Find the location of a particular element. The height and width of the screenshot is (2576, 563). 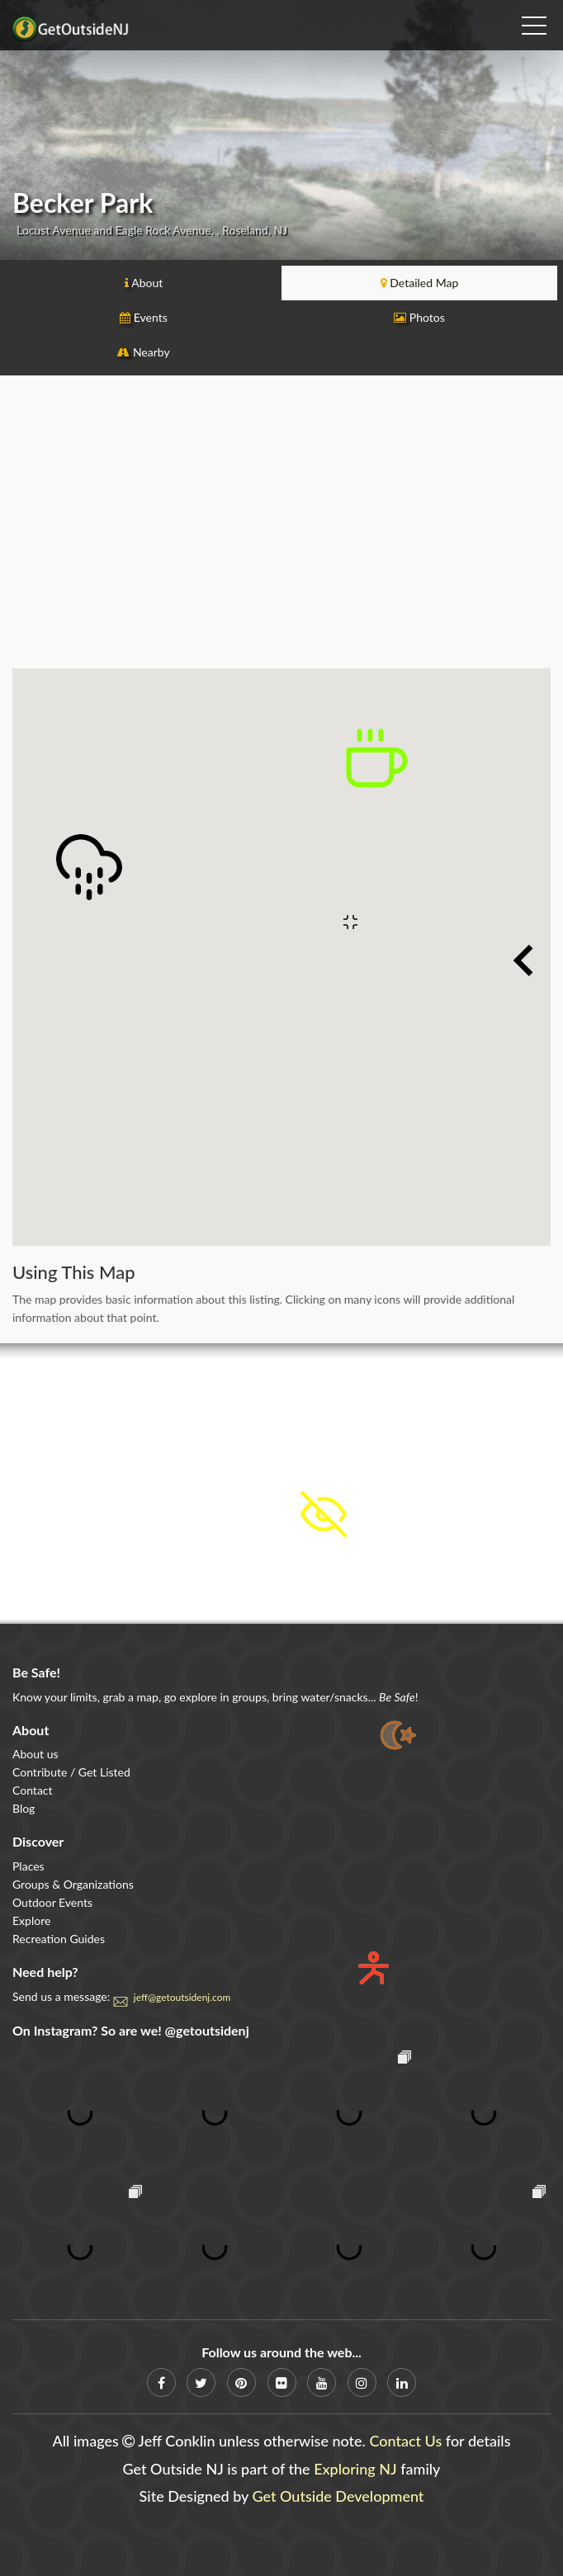

indicates light rain or drizzle in weather forecast is located at coordinates (89, 867).